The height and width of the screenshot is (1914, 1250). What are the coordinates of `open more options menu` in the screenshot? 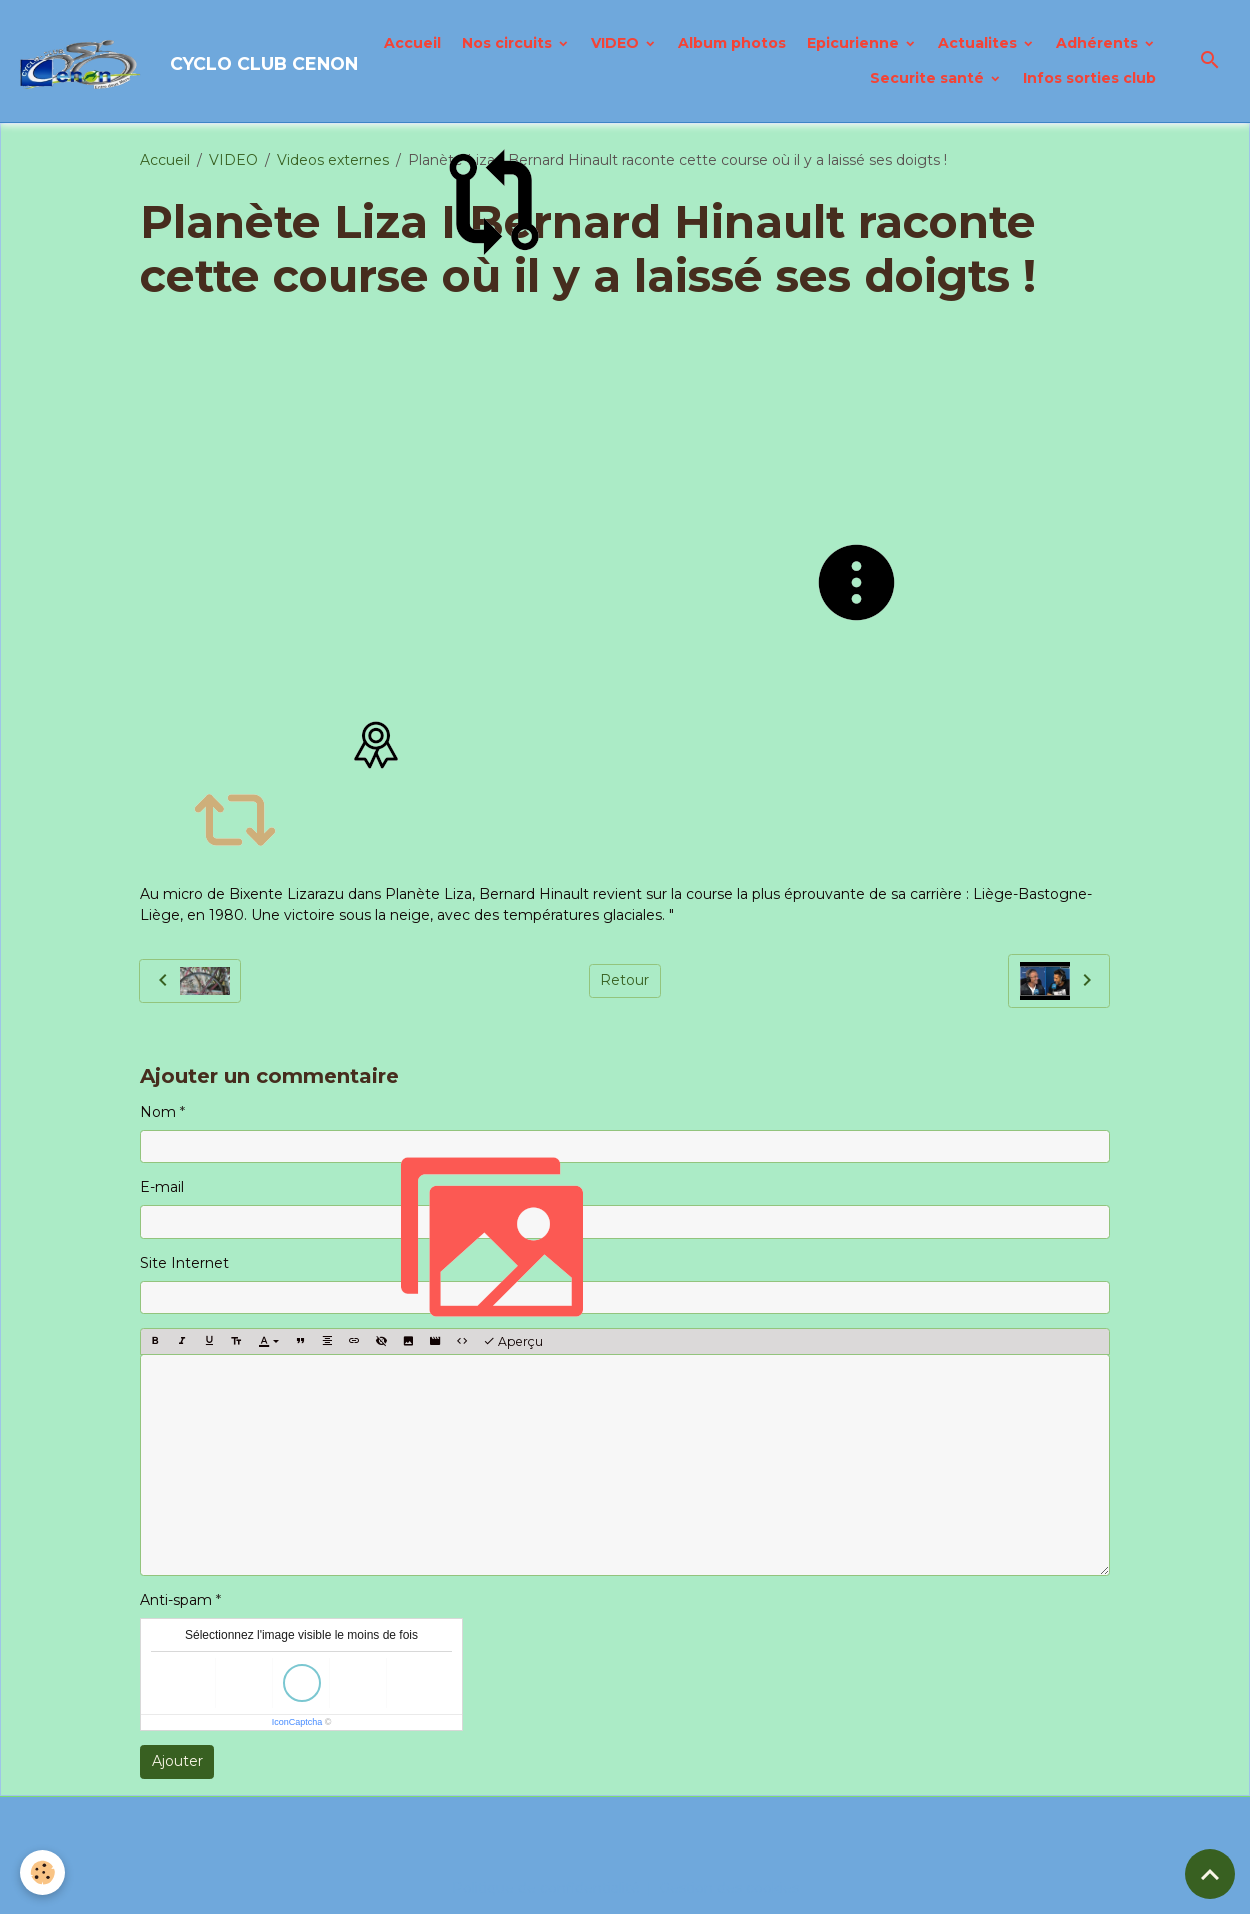 It's located at (856, 582).